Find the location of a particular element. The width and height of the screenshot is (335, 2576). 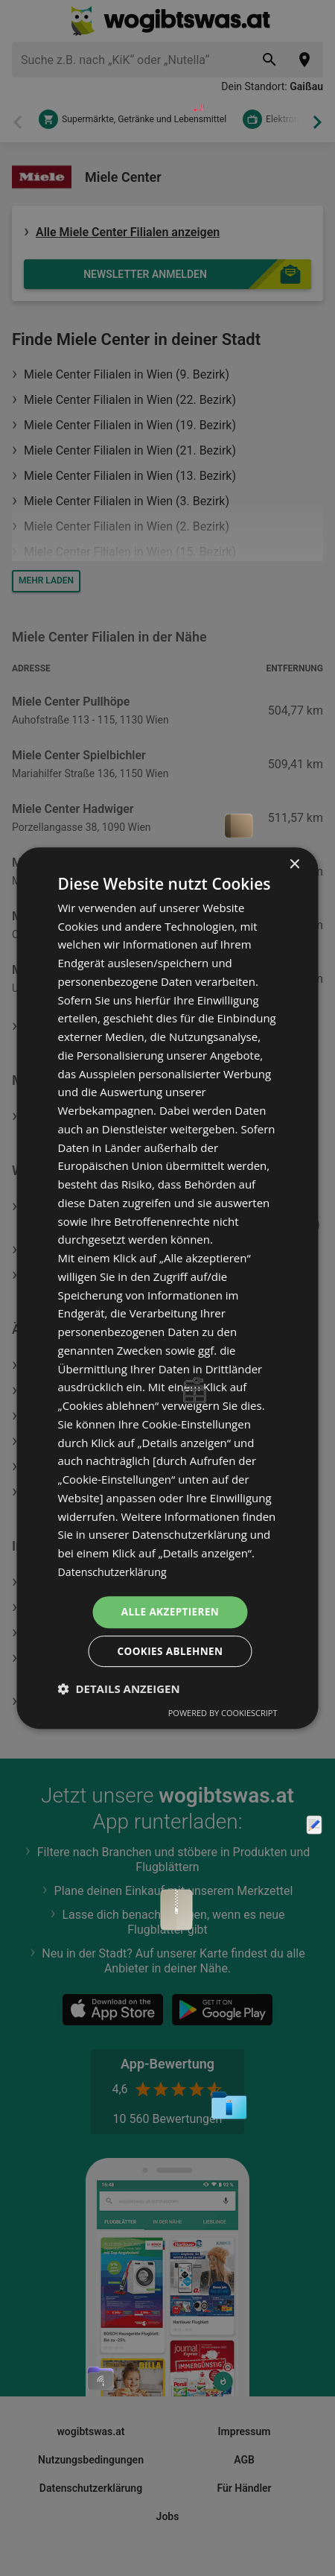

access desktop folder is located at coordinates (238, 825).